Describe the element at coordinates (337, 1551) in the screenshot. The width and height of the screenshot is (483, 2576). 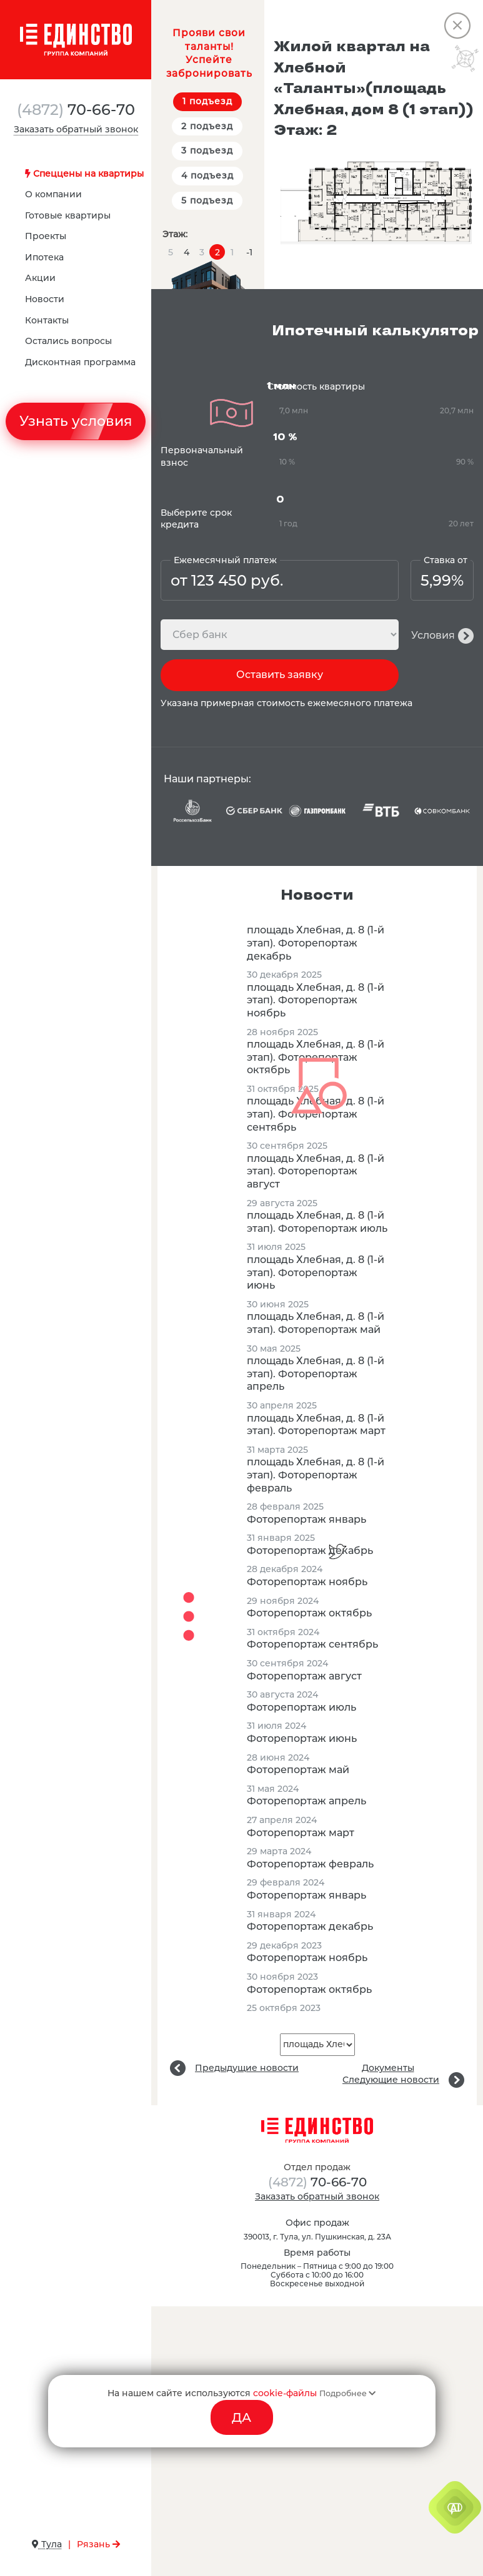
I see `share to twitter` at that location.